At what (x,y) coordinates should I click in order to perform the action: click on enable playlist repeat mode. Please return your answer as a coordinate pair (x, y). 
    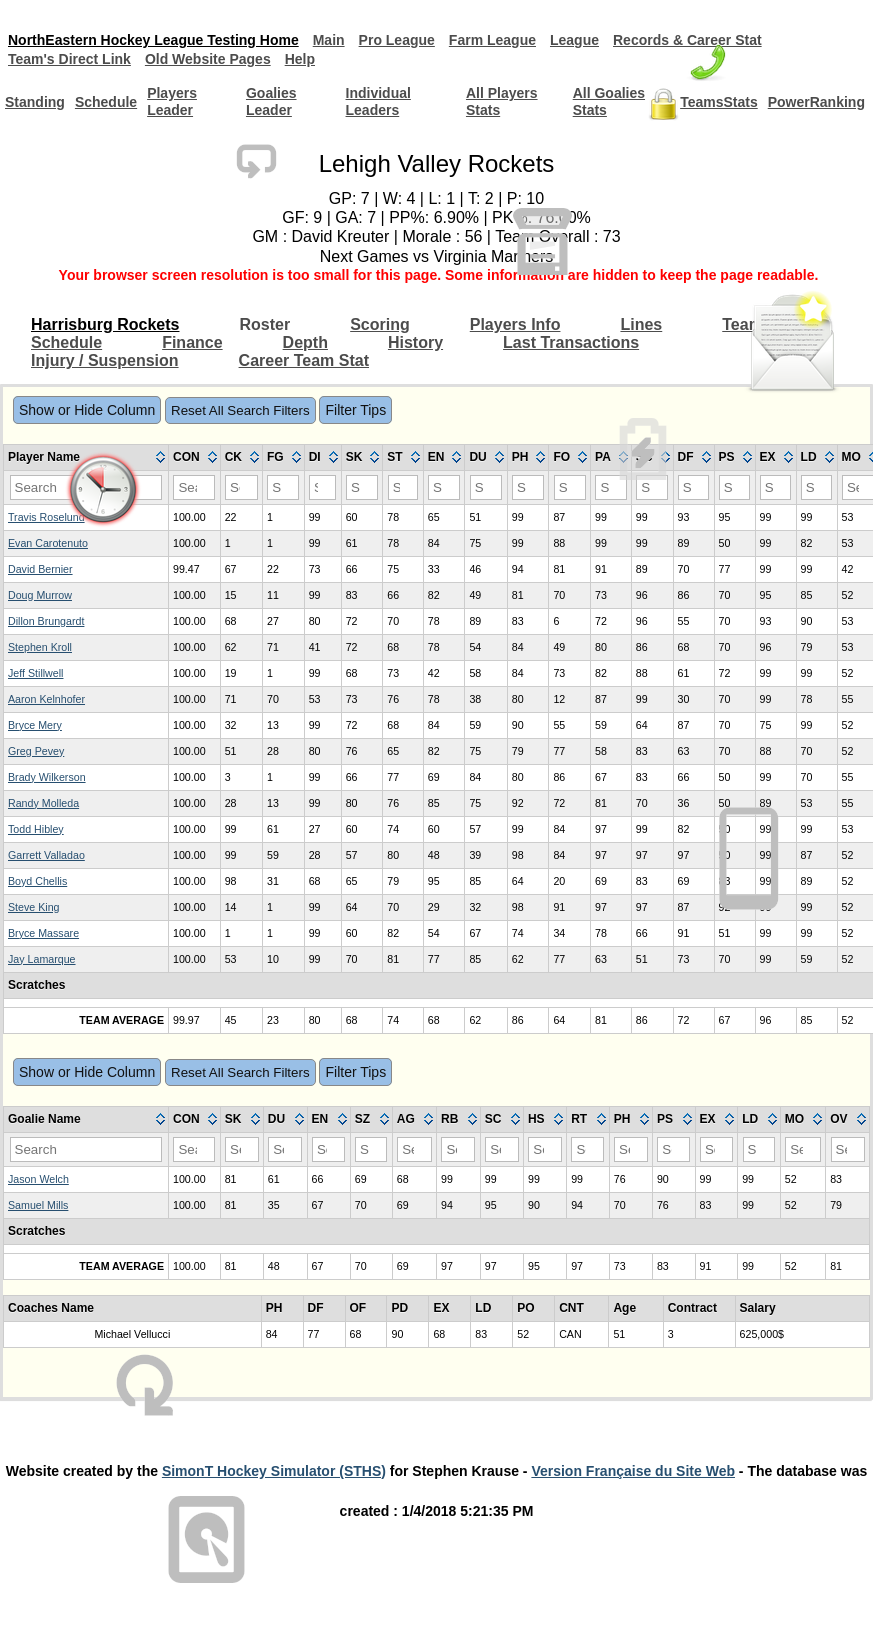
    Looking at the image, I should click on (256, 158).